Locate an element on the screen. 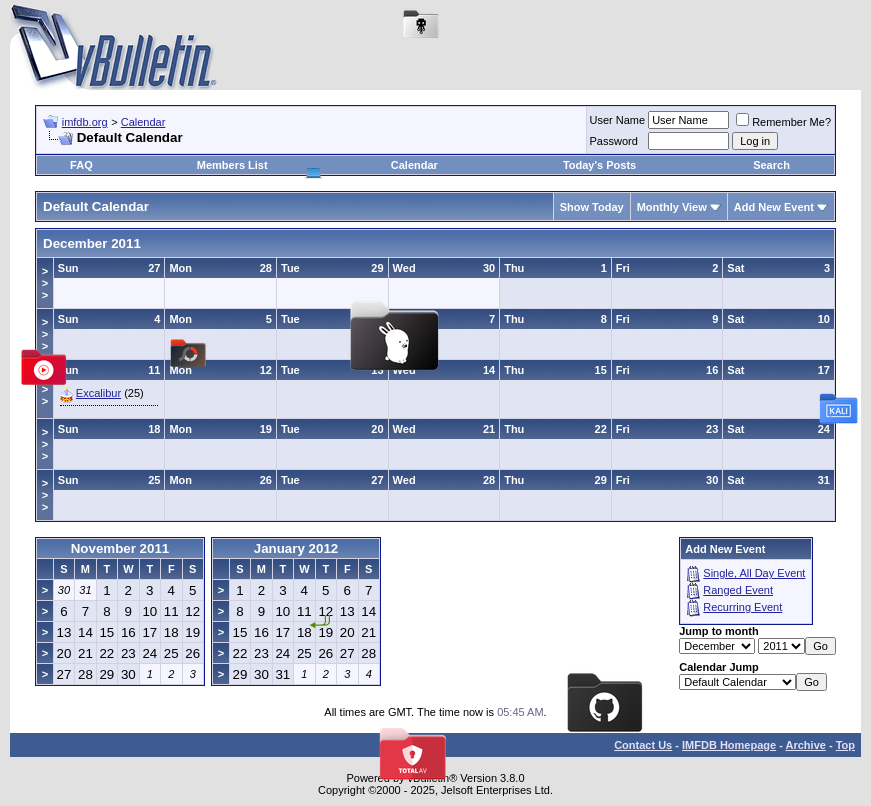 The image size is (871, 806). represents this macbook air device in system settings is located at coordinates (313, 171).